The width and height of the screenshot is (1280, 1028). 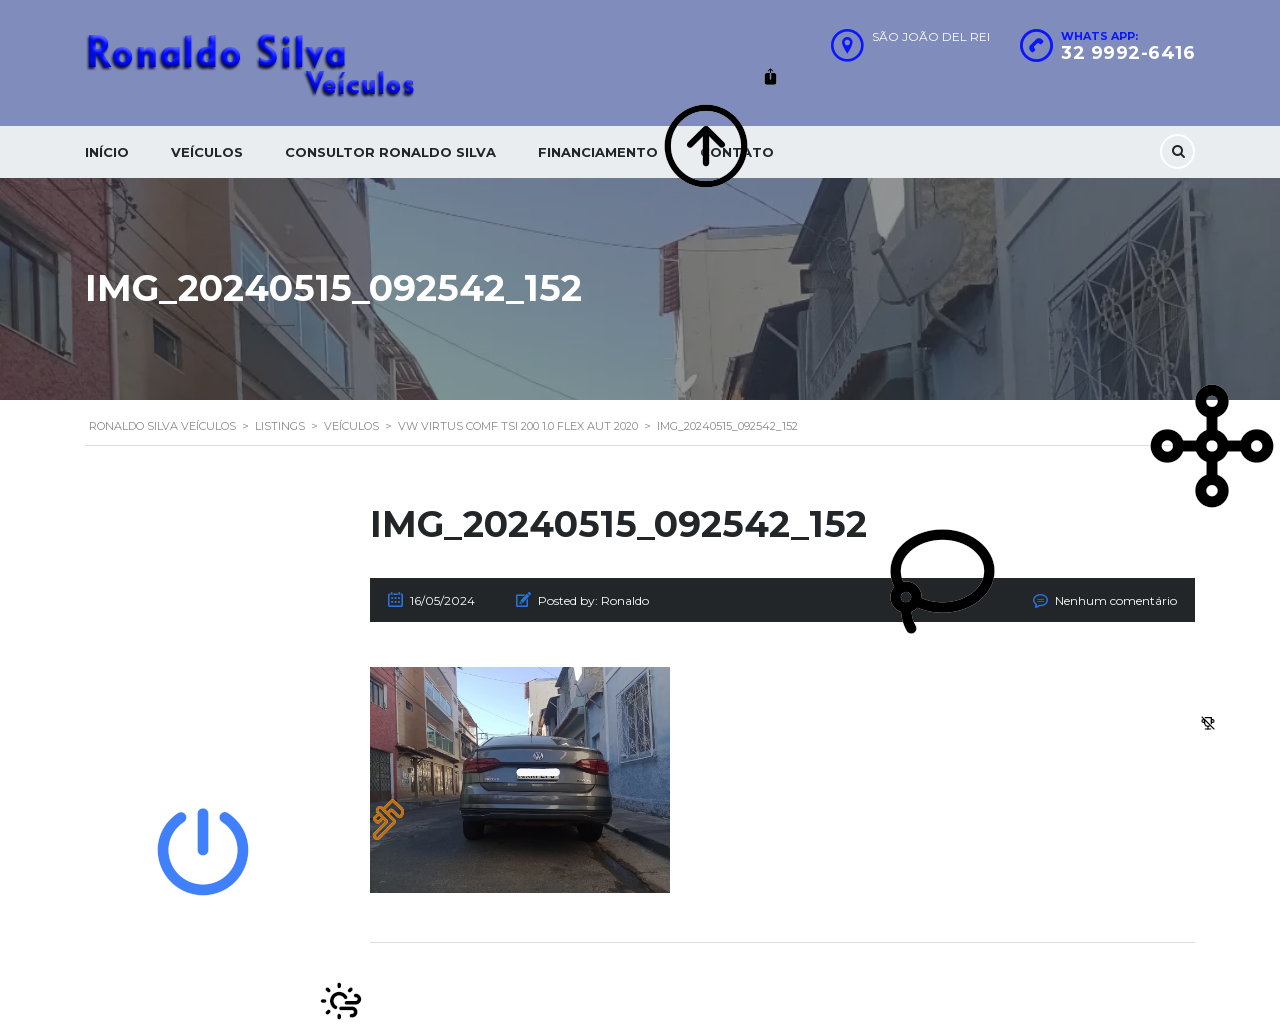 What do you see at coordinates (770, 76) in the screenshot?
I see `share content to another app or service` at bounding box center [770, 76].